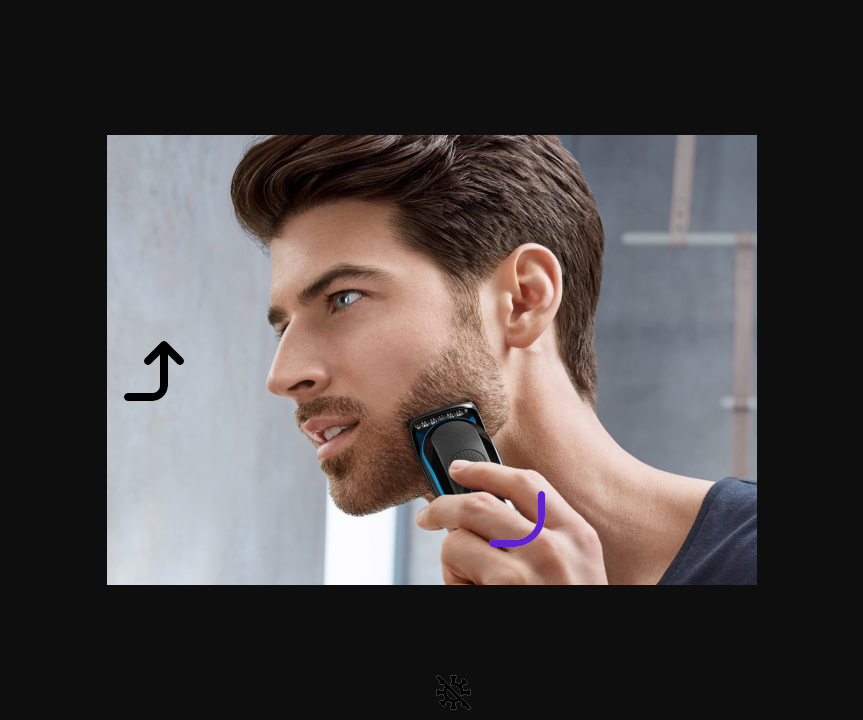 The height and width of the screenshot is (720, 863). I want to click on adjust bottom-right corner radius, so click(517, 519).